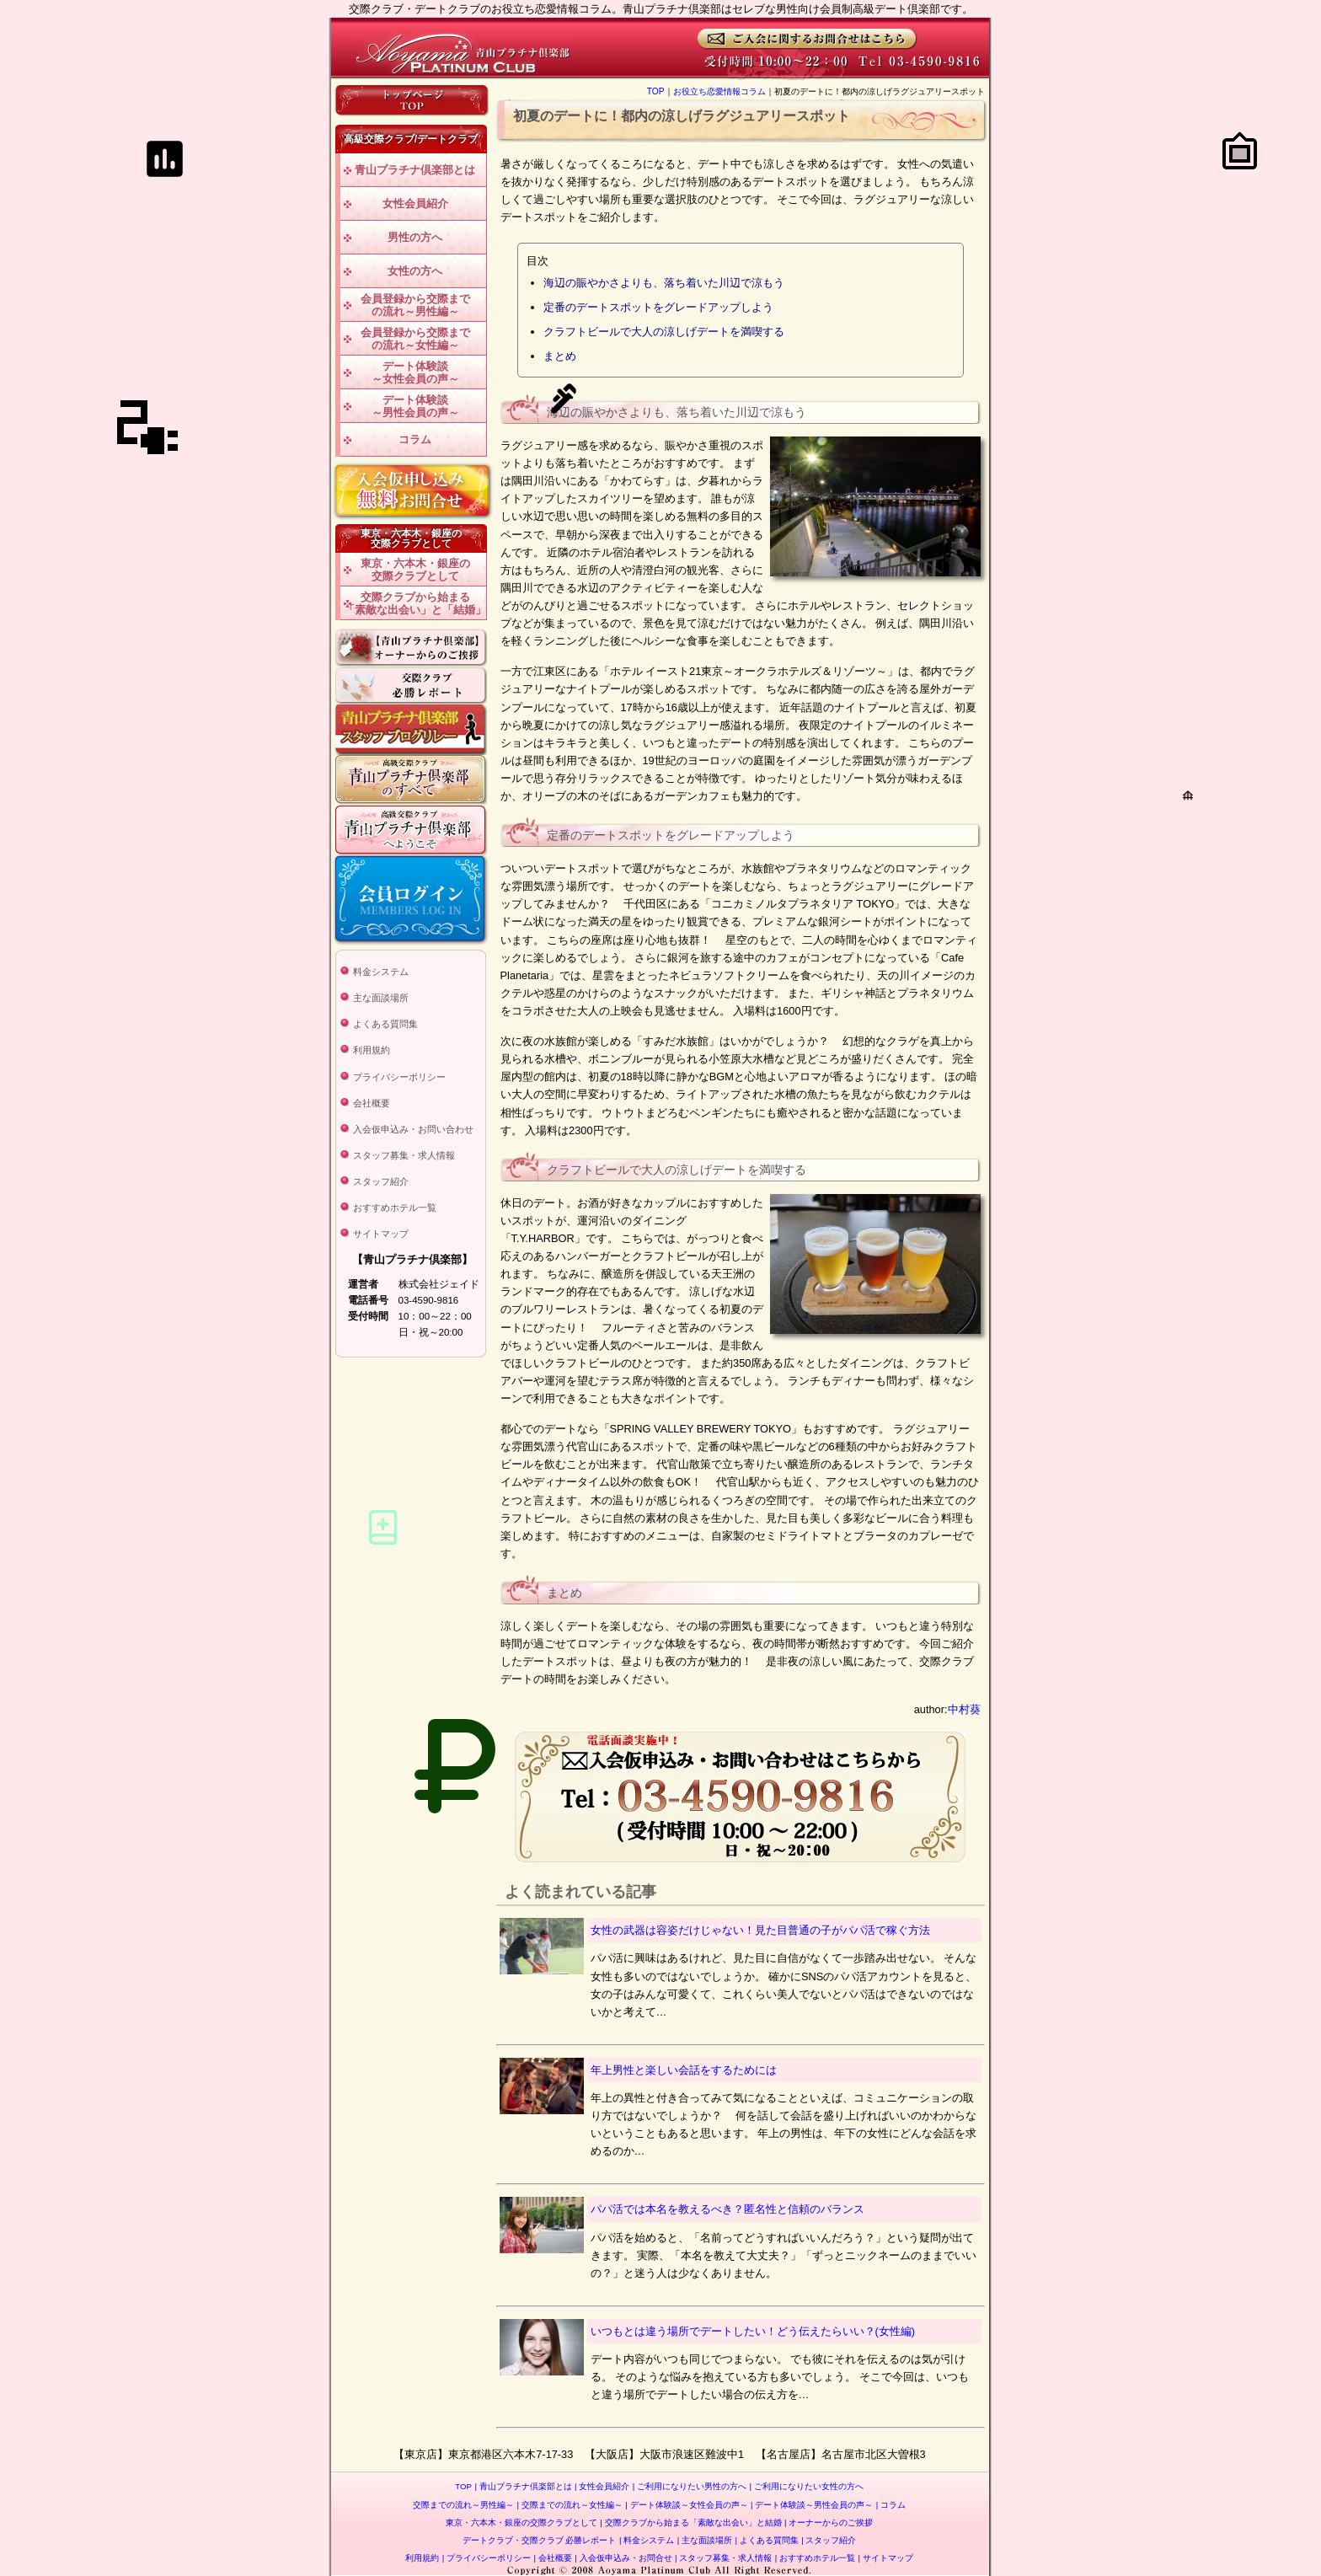 The width and height of the screenshot is (1321, 2576). What do you see at coordinates (382, 1527) in the screenshot?
I see `add a new book to your library` at bounding box center [382, 1527].